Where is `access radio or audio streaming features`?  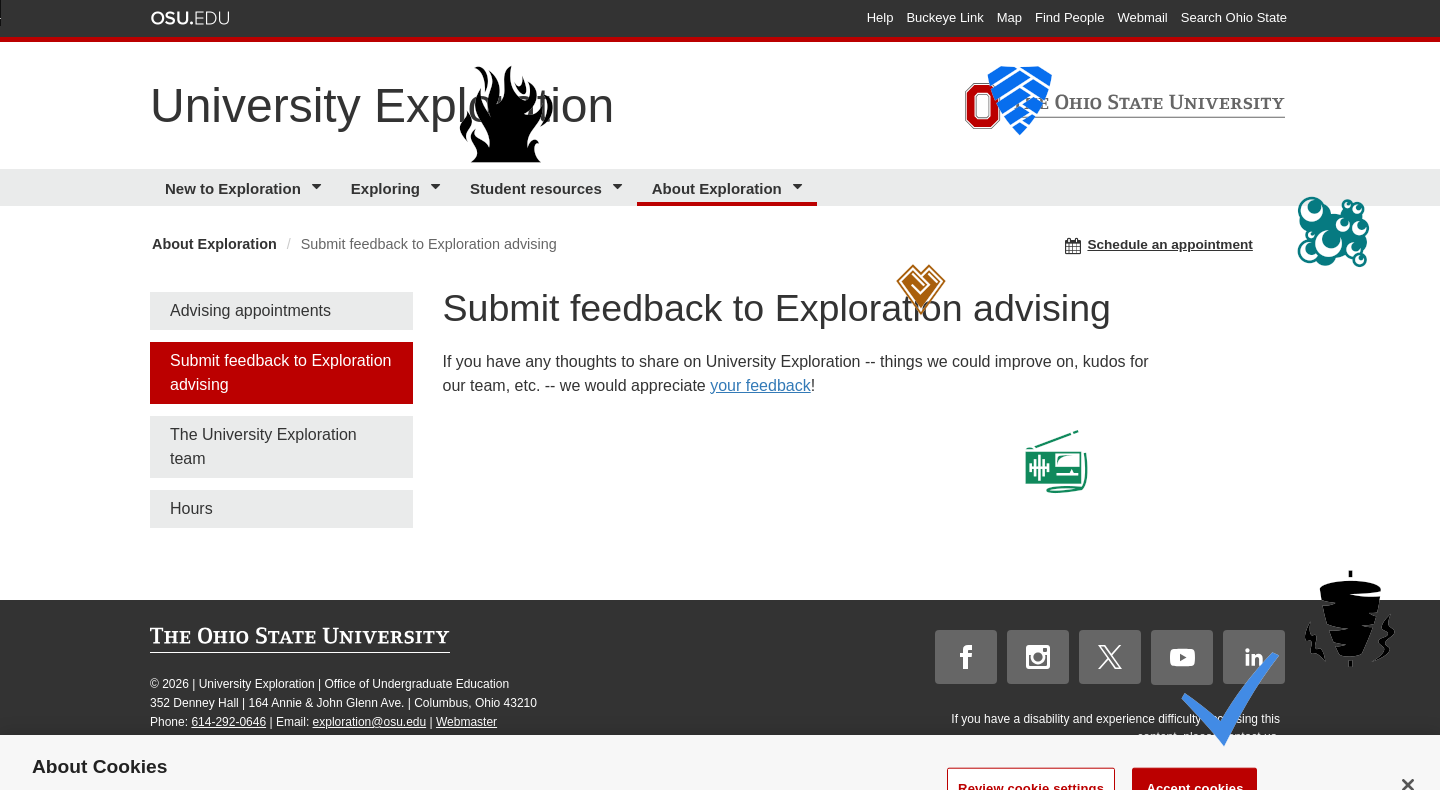
access radio or audio streaming features is located at coordinates (1056, 461).